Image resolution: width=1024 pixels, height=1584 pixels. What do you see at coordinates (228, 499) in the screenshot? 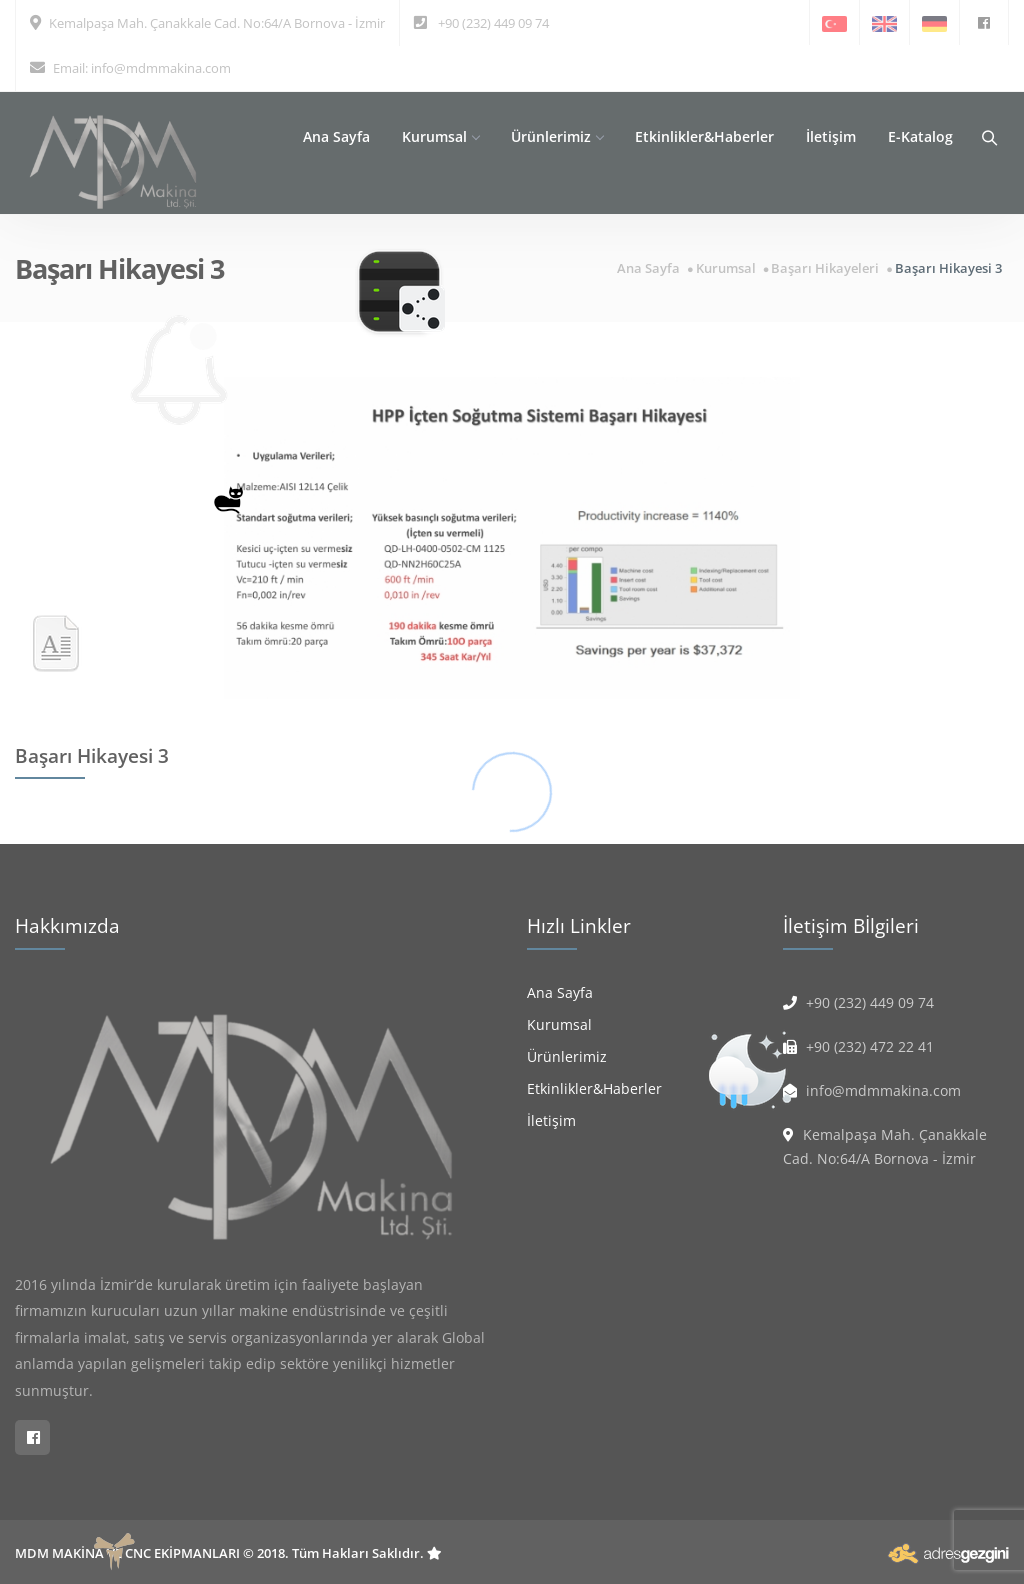
I see `select cat as your avatar or character` at bounding box center [228, 499].